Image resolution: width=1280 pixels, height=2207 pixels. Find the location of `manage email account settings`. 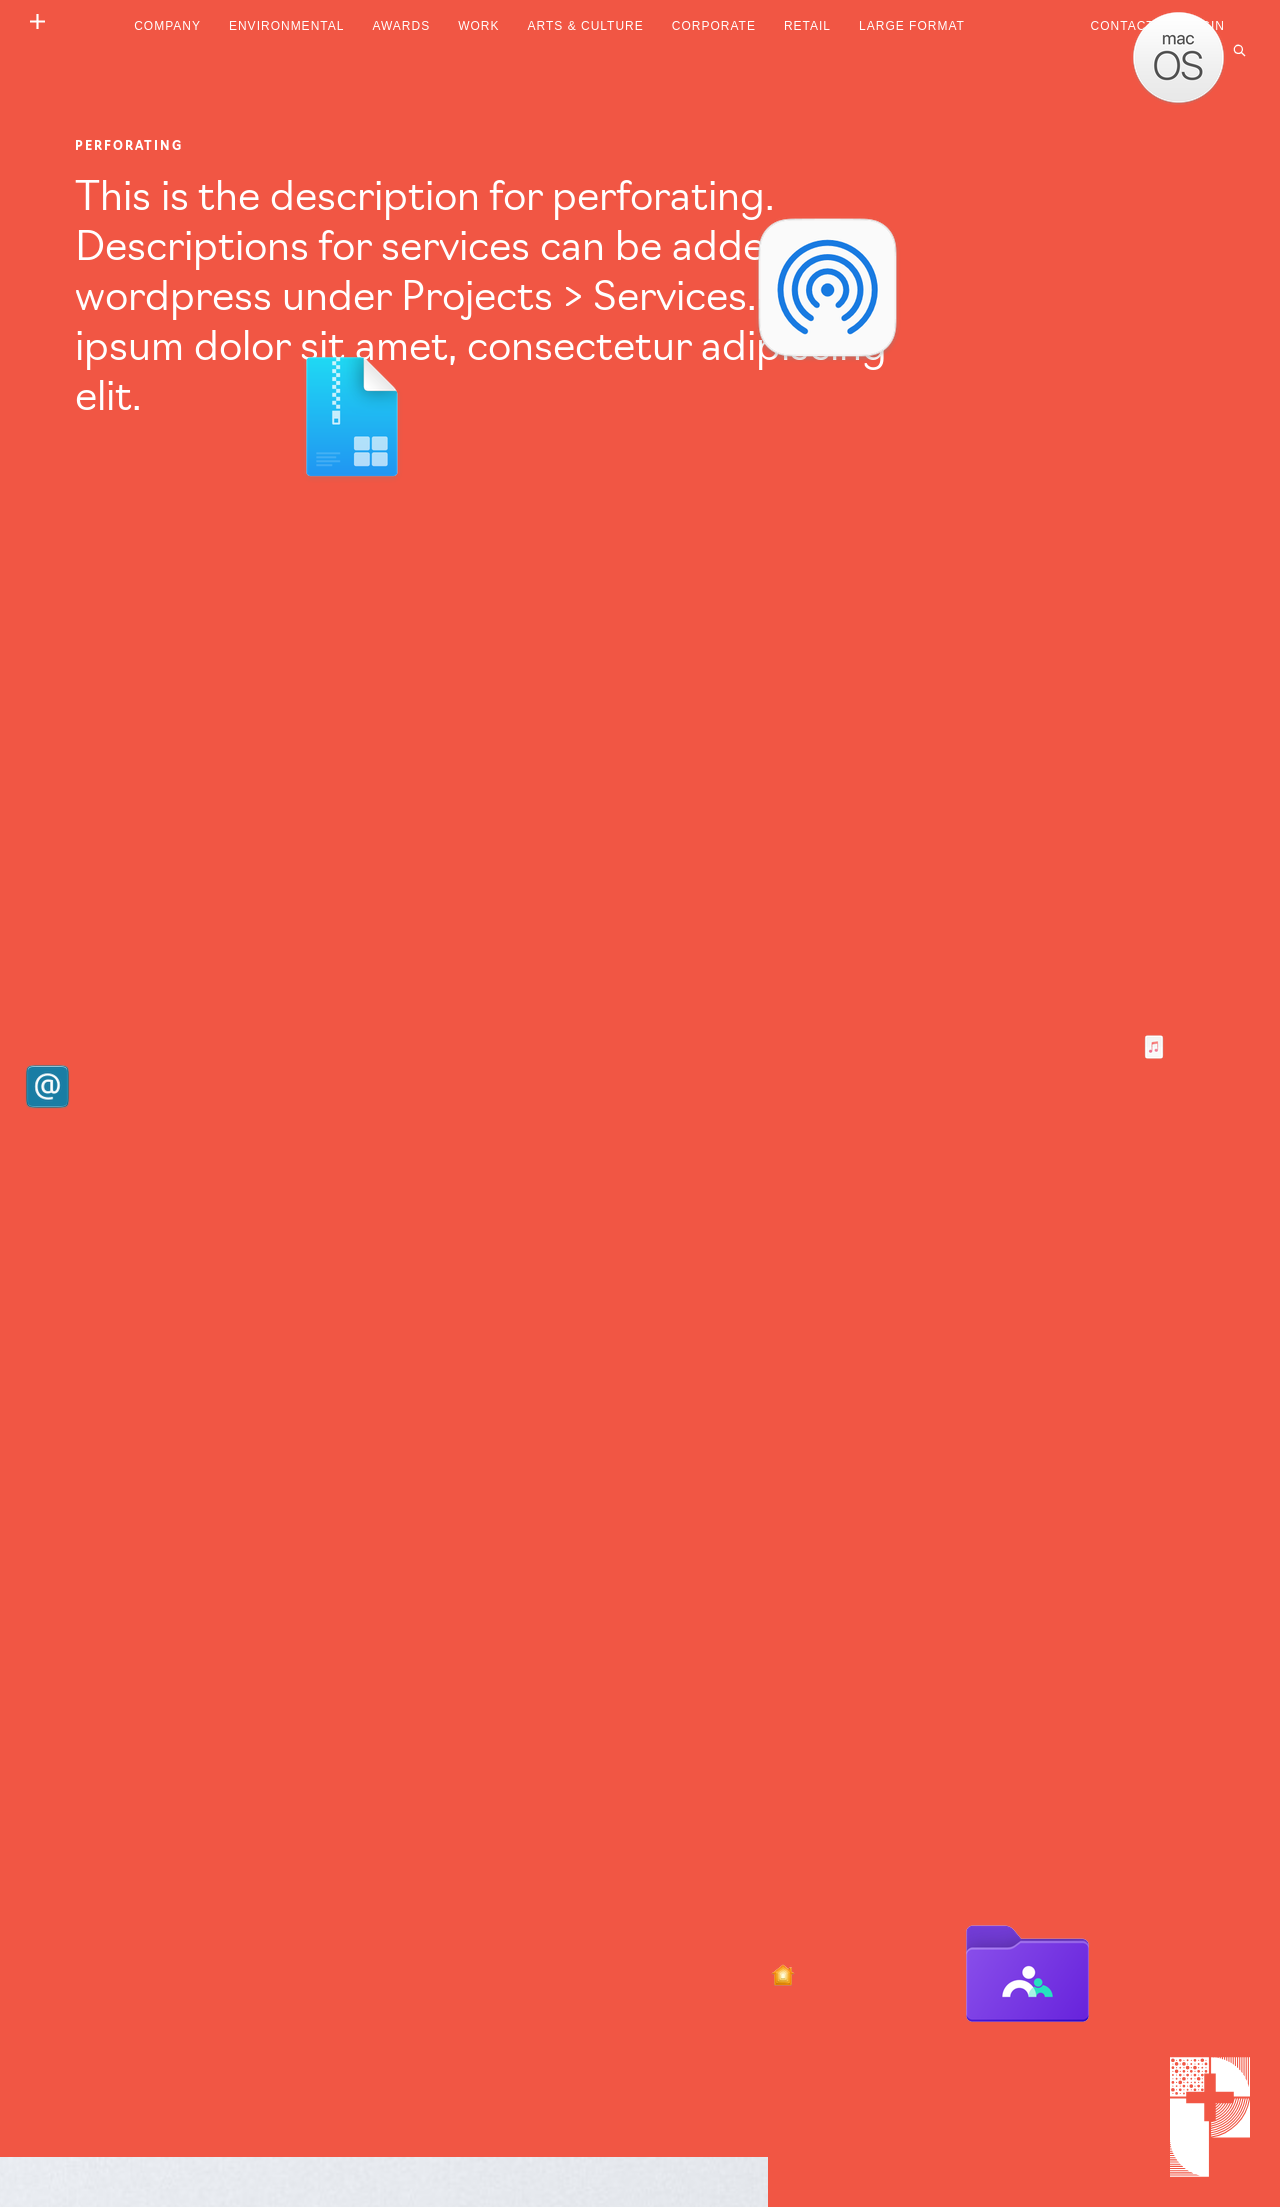

manage email account settings is located at coordinates (47, 1086).